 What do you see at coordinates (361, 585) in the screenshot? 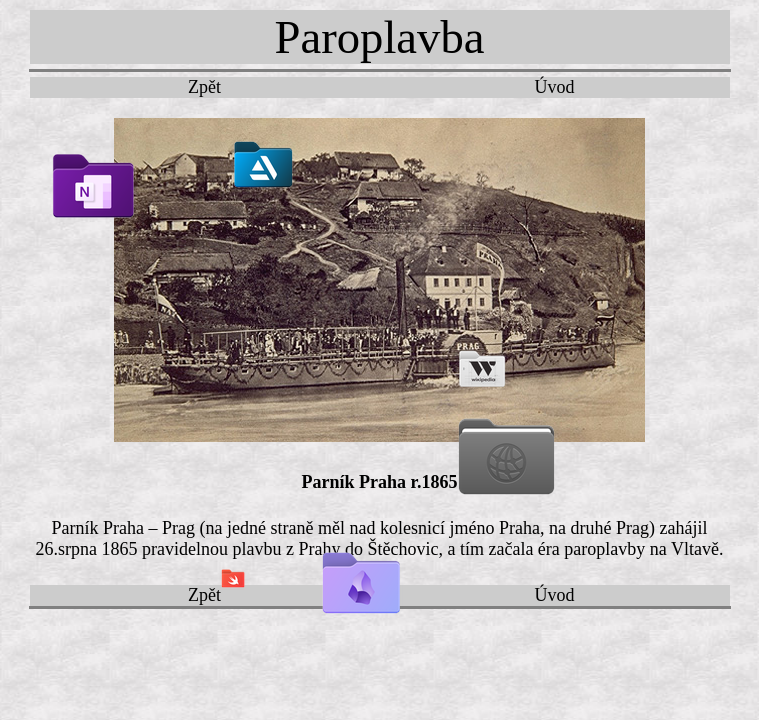
I see `open obsidian vault folder` at bounding box center [361, 585].